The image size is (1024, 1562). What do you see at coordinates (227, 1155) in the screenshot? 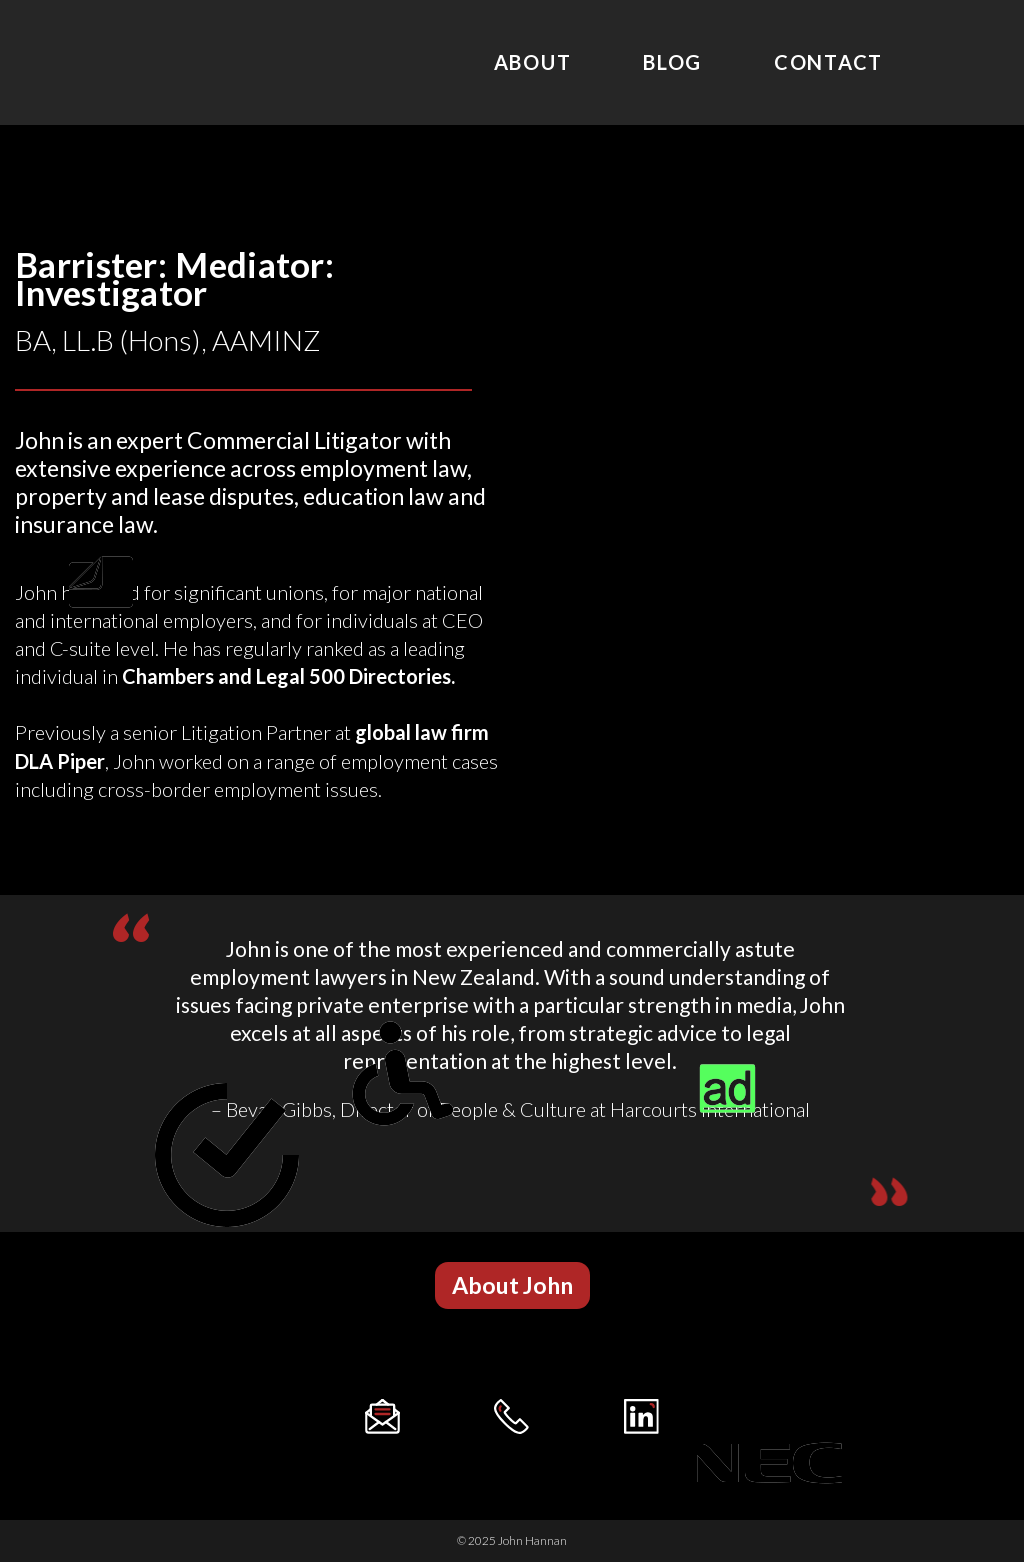
I see `open the TickTick task management app` at bounding box center [227, 1155].